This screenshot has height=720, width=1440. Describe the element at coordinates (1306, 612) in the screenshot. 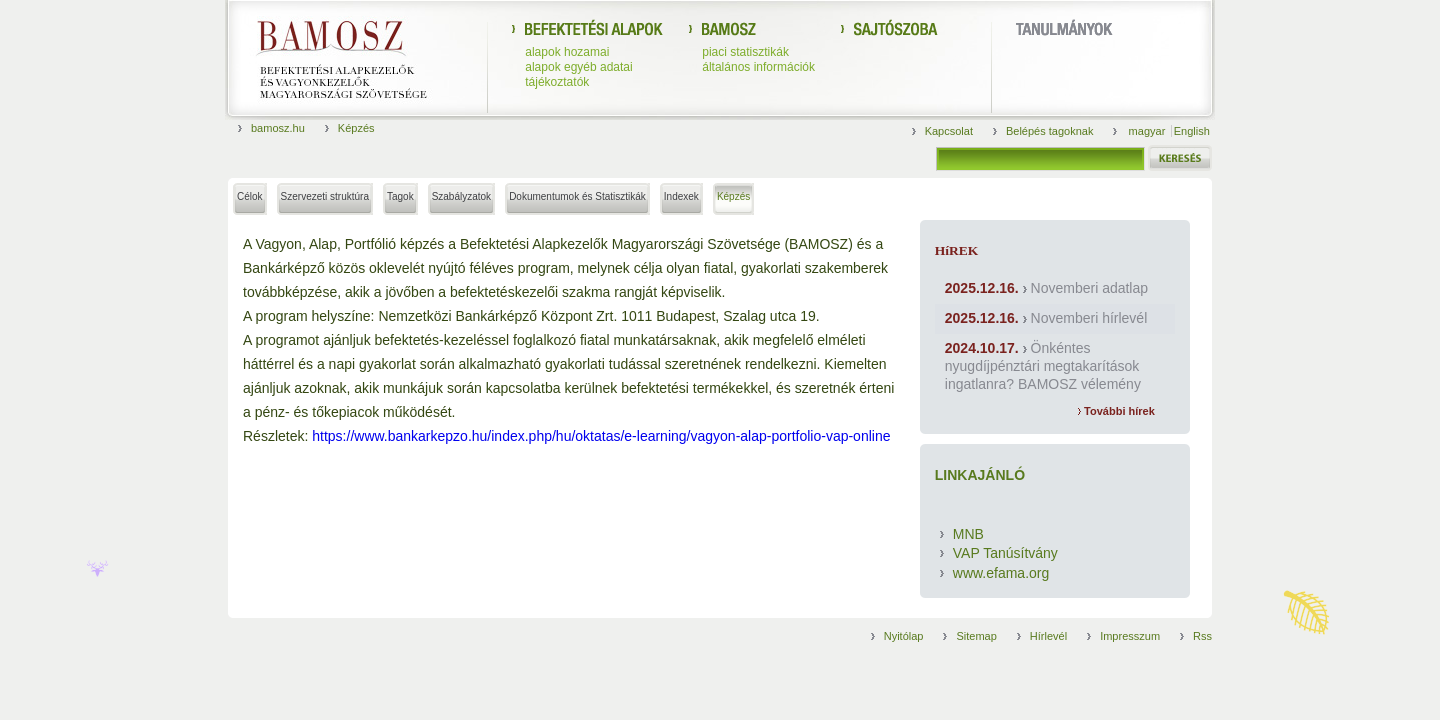

I see `indicates autumn or seasonal theme` at that location.